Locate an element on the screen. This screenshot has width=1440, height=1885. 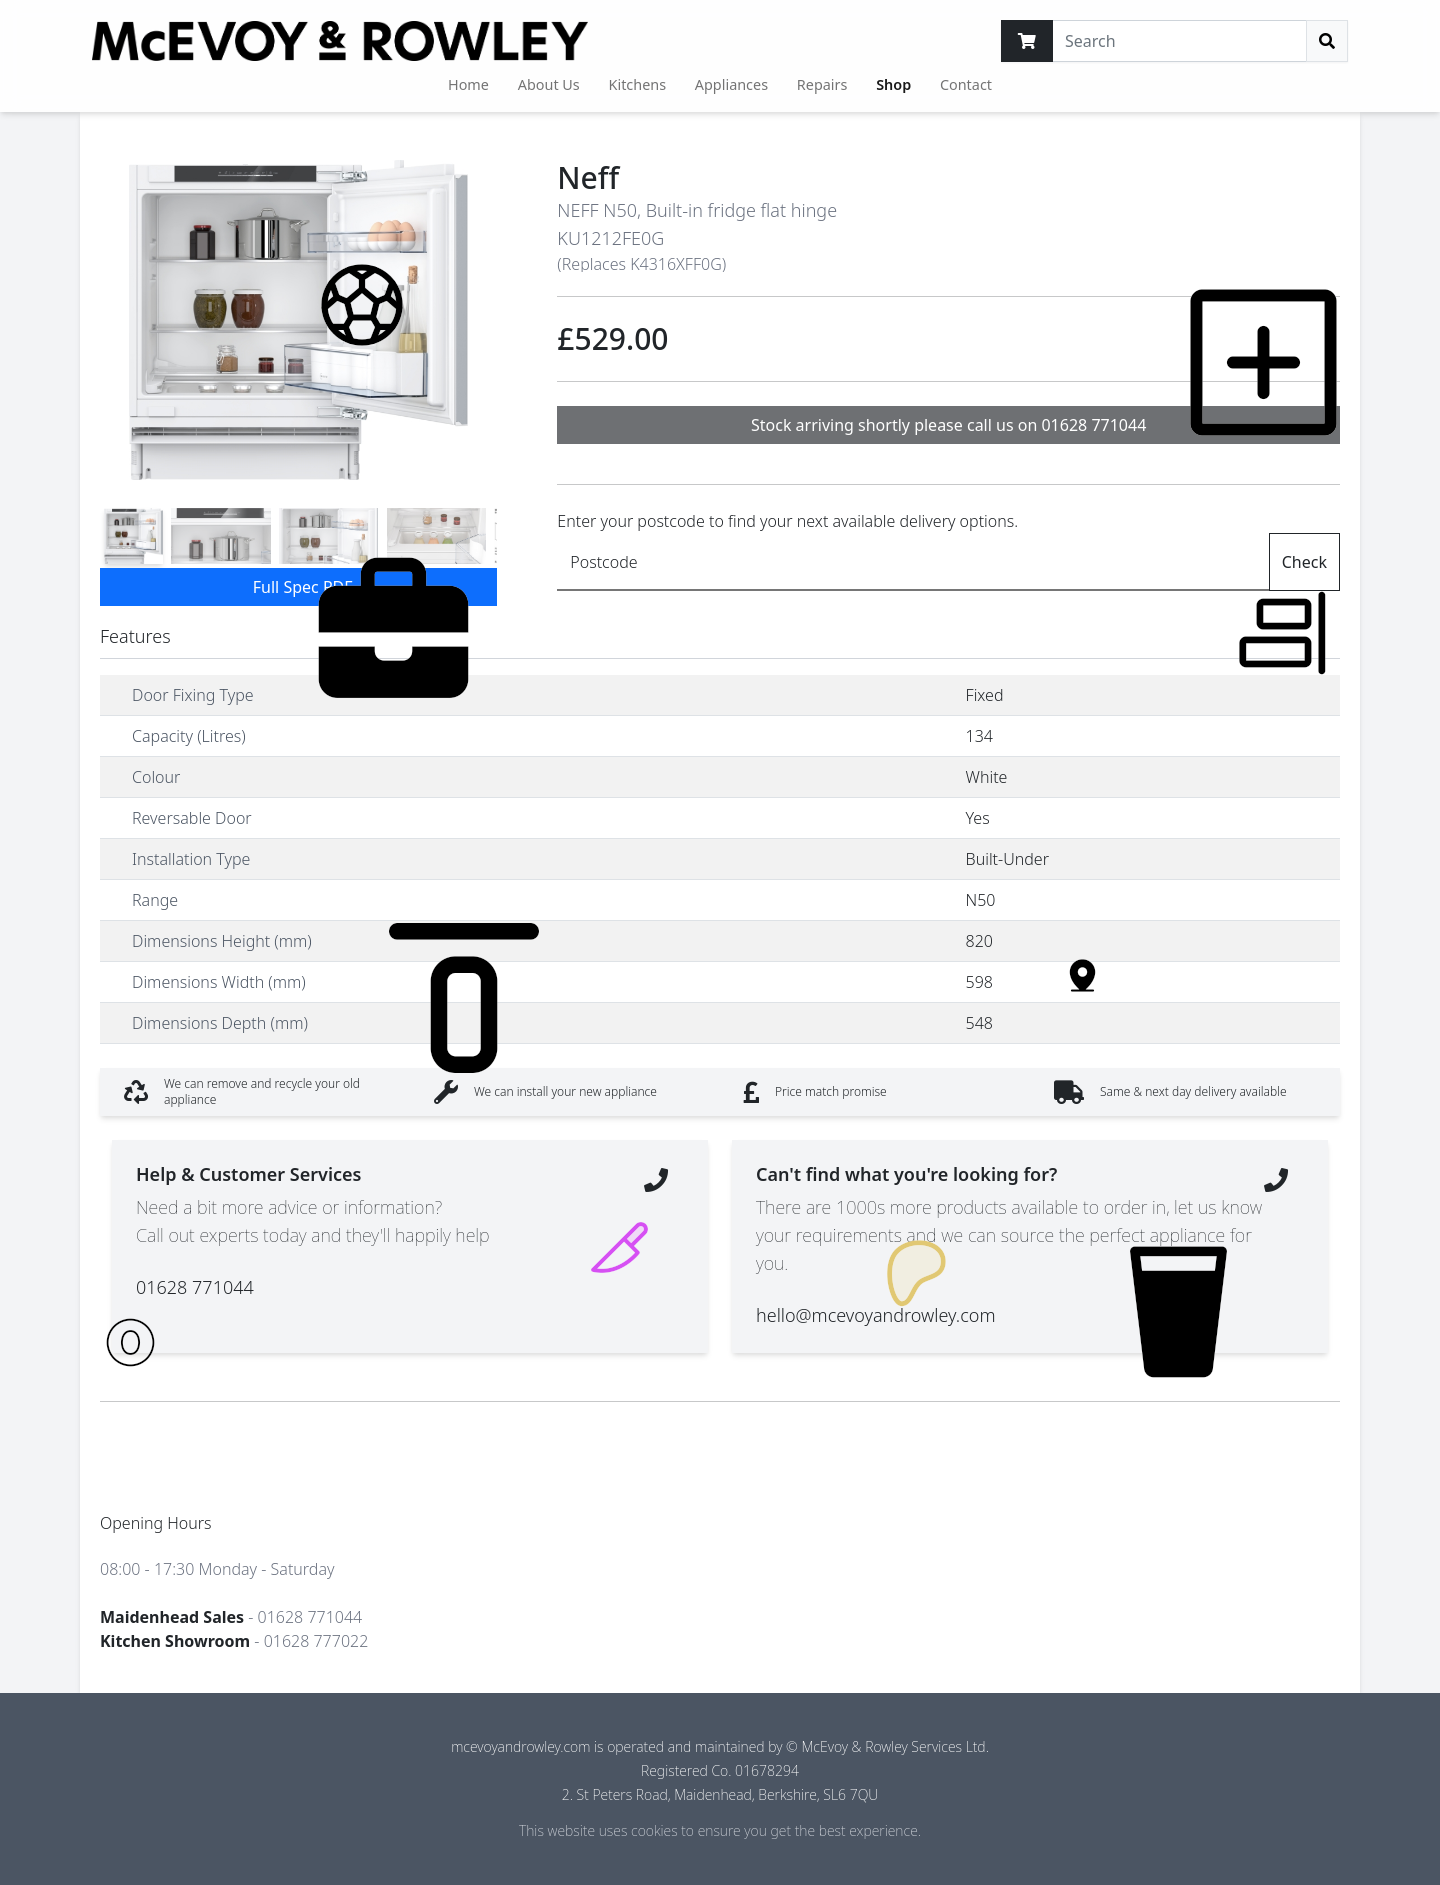
align text or content to the right is located at coordinates (1284, 633).